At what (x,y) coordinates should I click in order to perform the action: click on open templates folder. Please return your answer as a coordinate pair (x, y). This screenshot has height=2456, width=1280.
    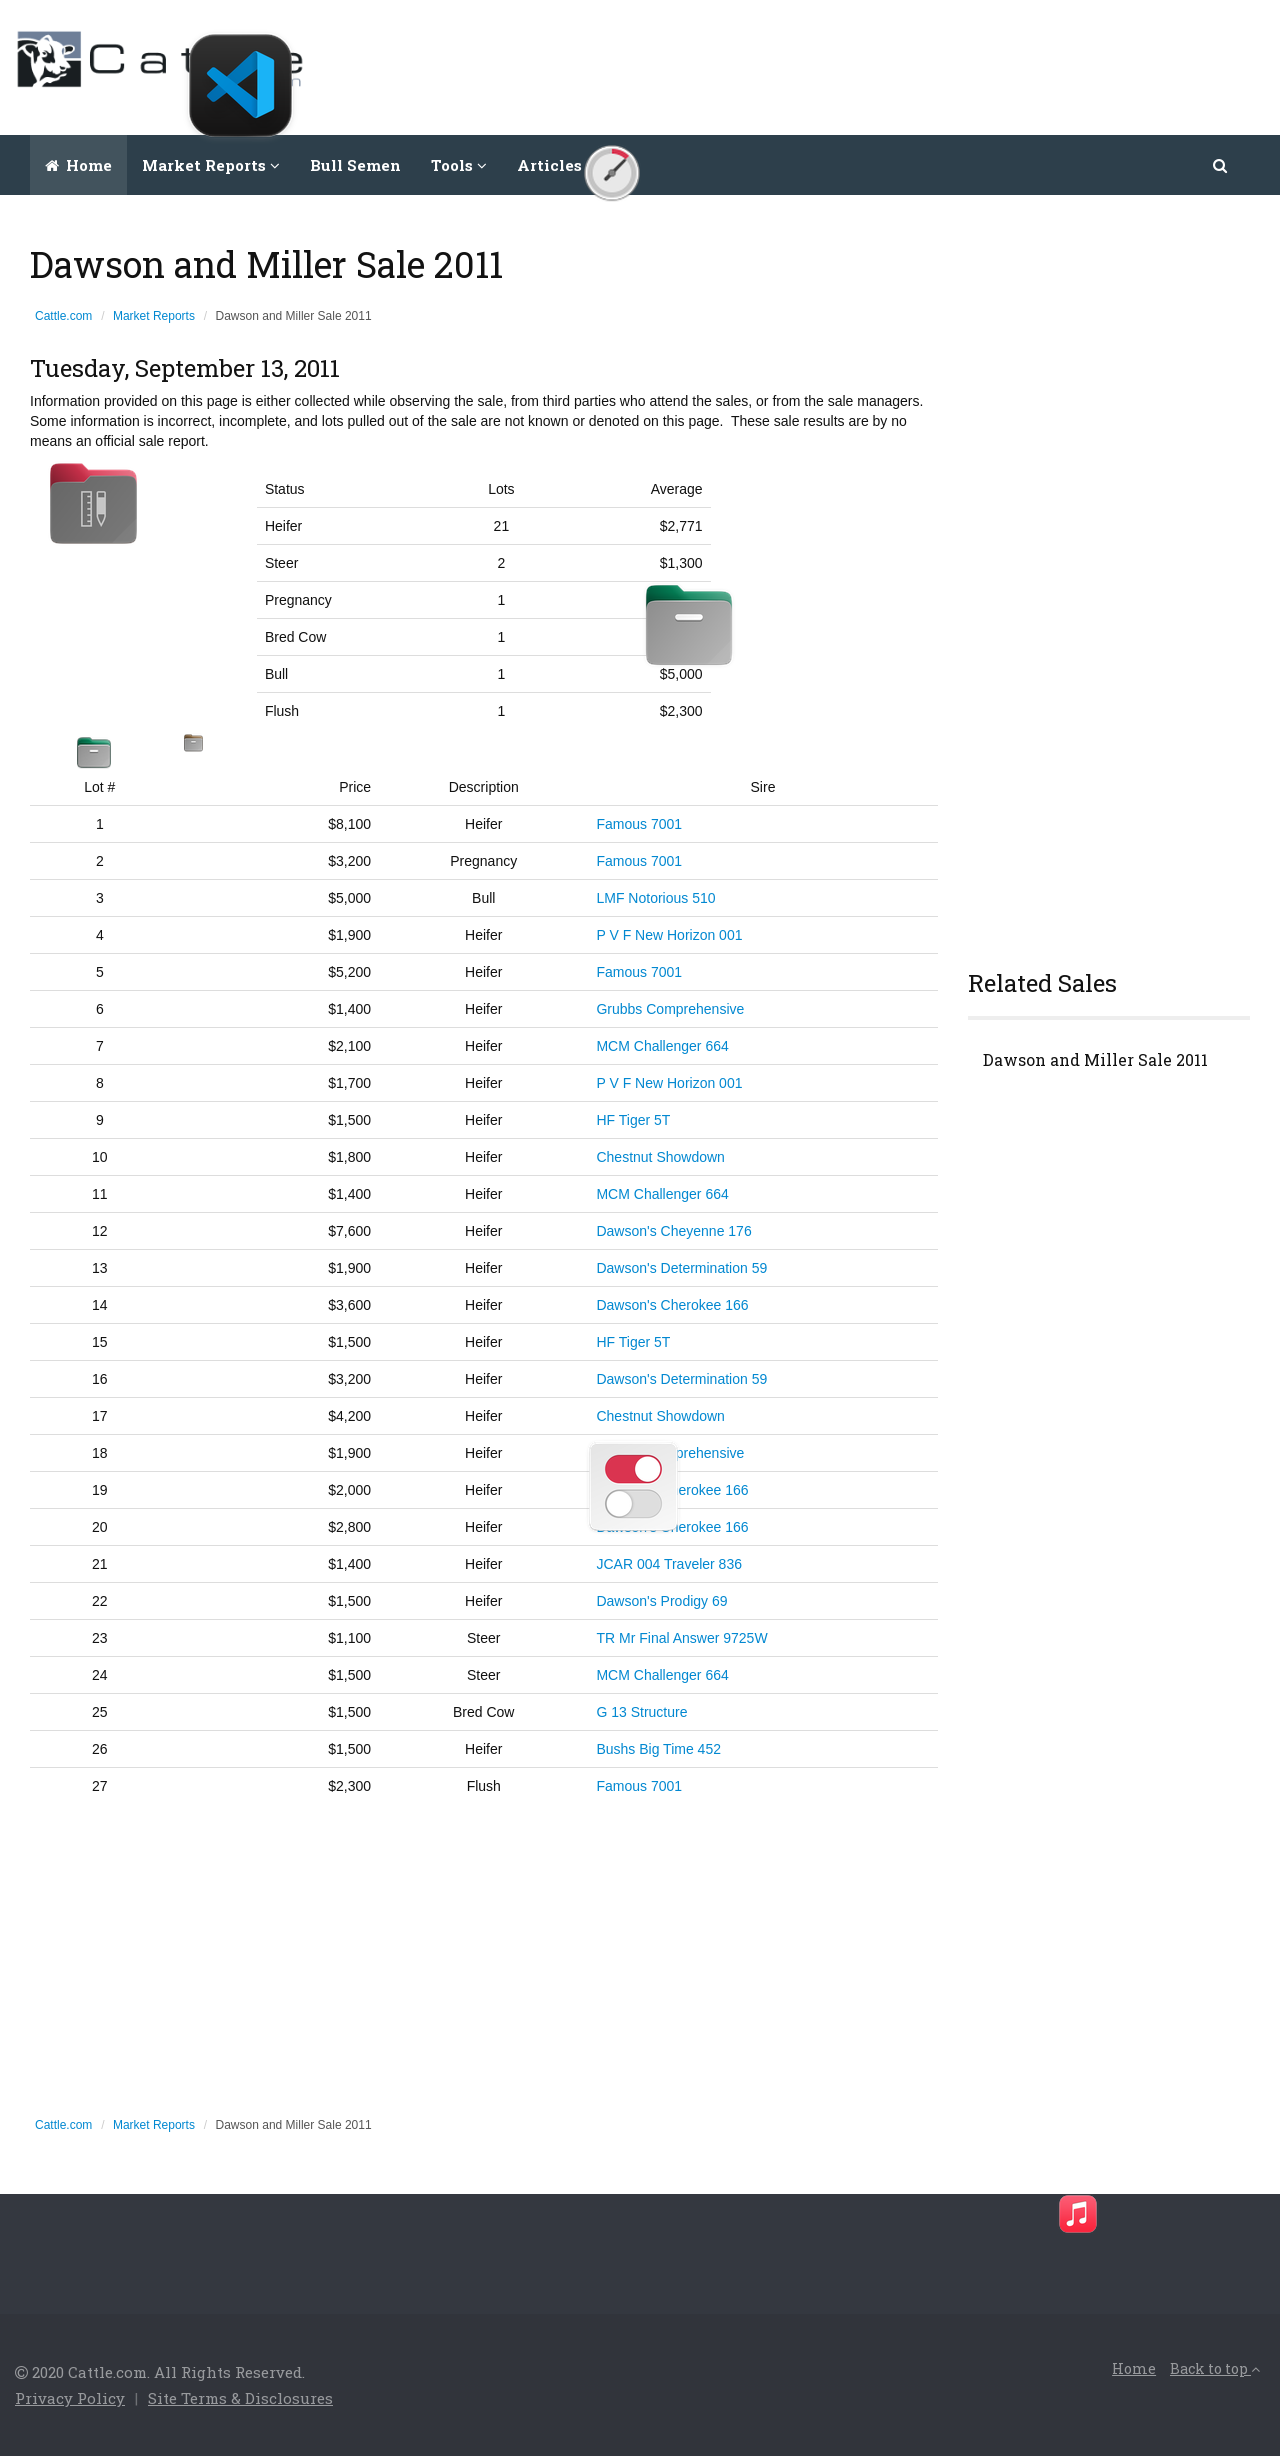
    Looking at the image, I should click on (93, 503).